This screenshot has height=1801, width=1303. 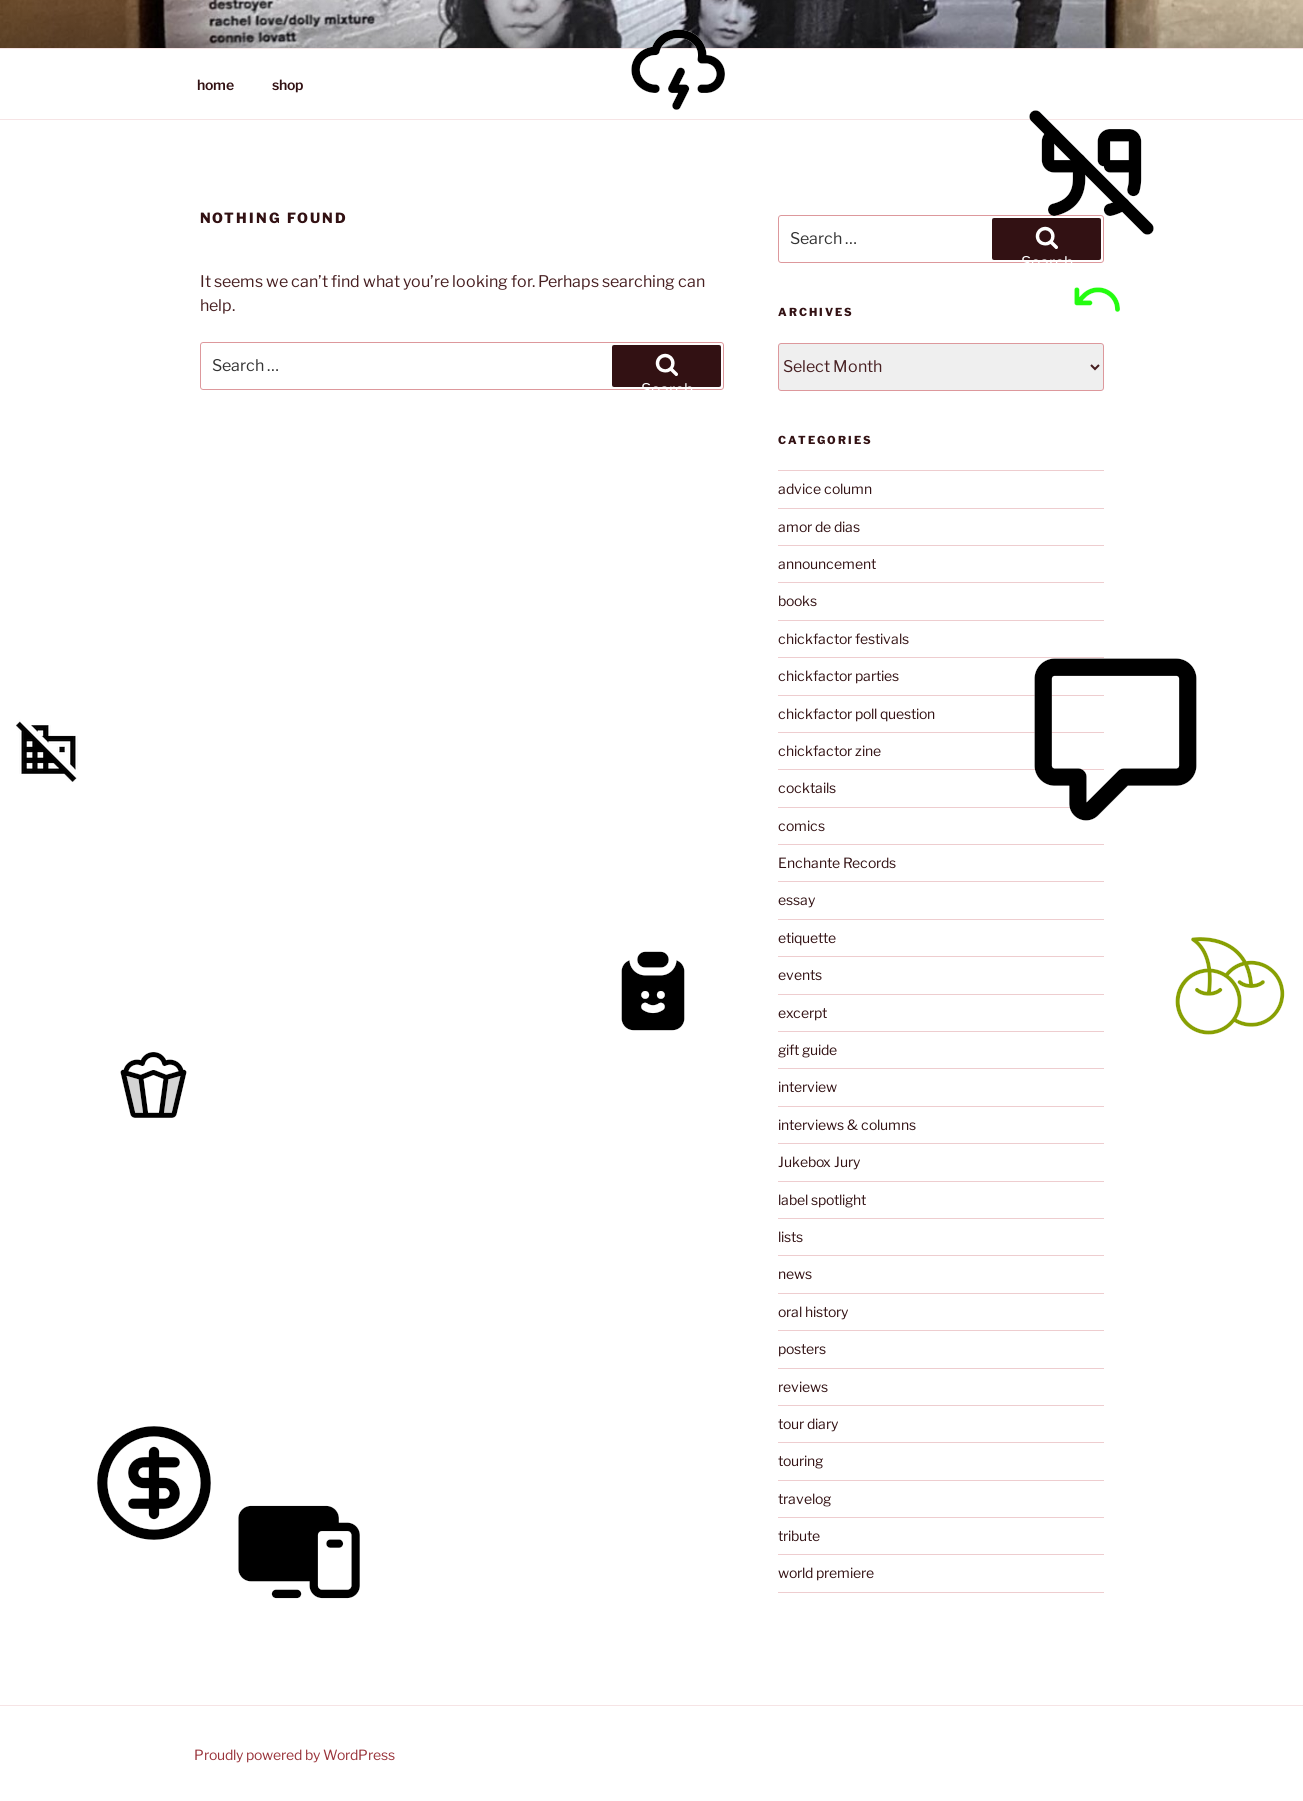 I want to click on view positive feedback or reviews, so click(x=653, y=991).